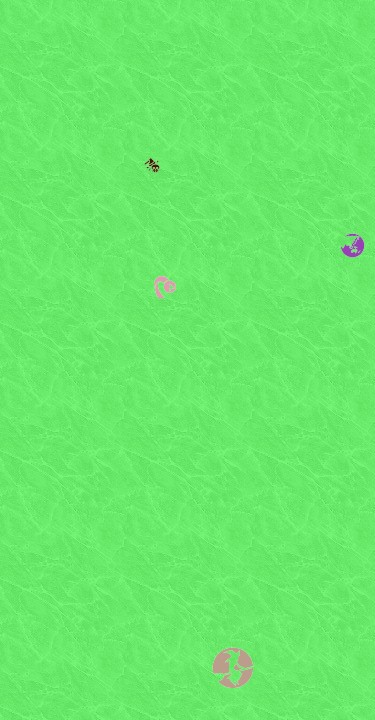 This screenshot has width=375, height=720. Describe the element at coordinates (165, 287) in the screenshot. I see `a monster or creature ability indicator` at that location.